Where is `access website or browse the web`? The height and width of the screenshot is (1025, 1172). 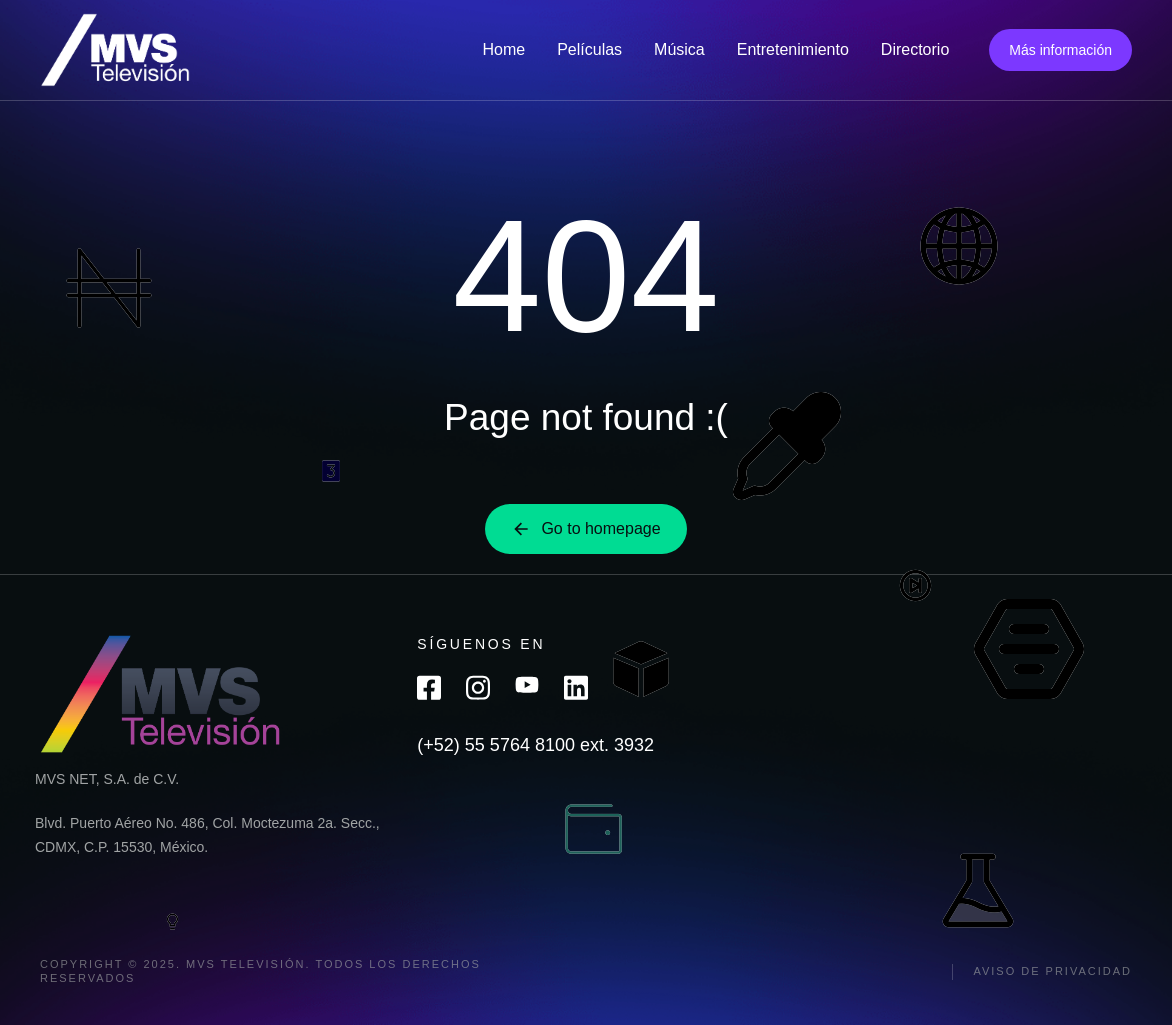 access website or browse the web is located at coordinates (959, 246).